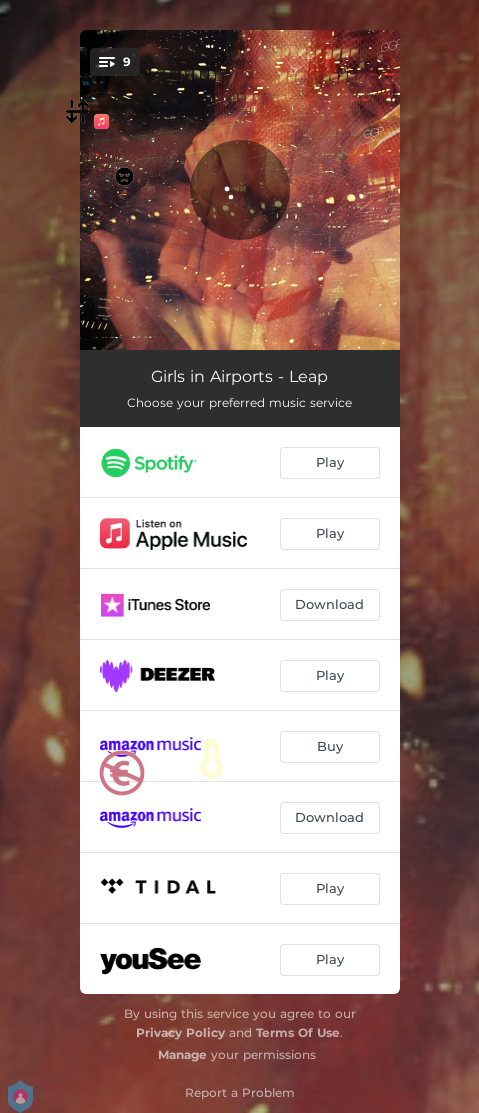 The width and height of the screenshot is (479, 1113). What do you see at coordinates (124, 176) in the screenshot?
I see `react to a post with anger` at bounding box center [124, 176].